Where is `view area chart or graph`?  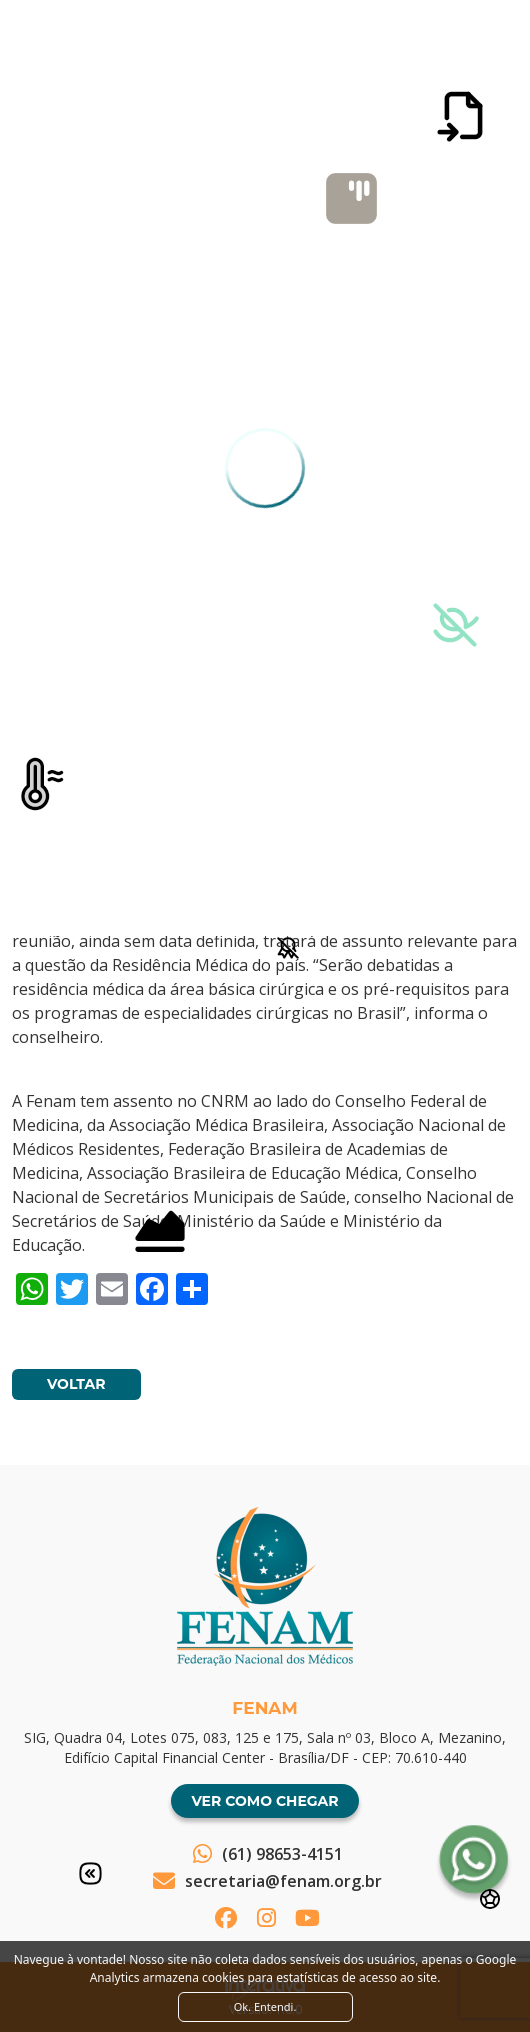 view area chart or graph is located at coordinates (160, 1230).